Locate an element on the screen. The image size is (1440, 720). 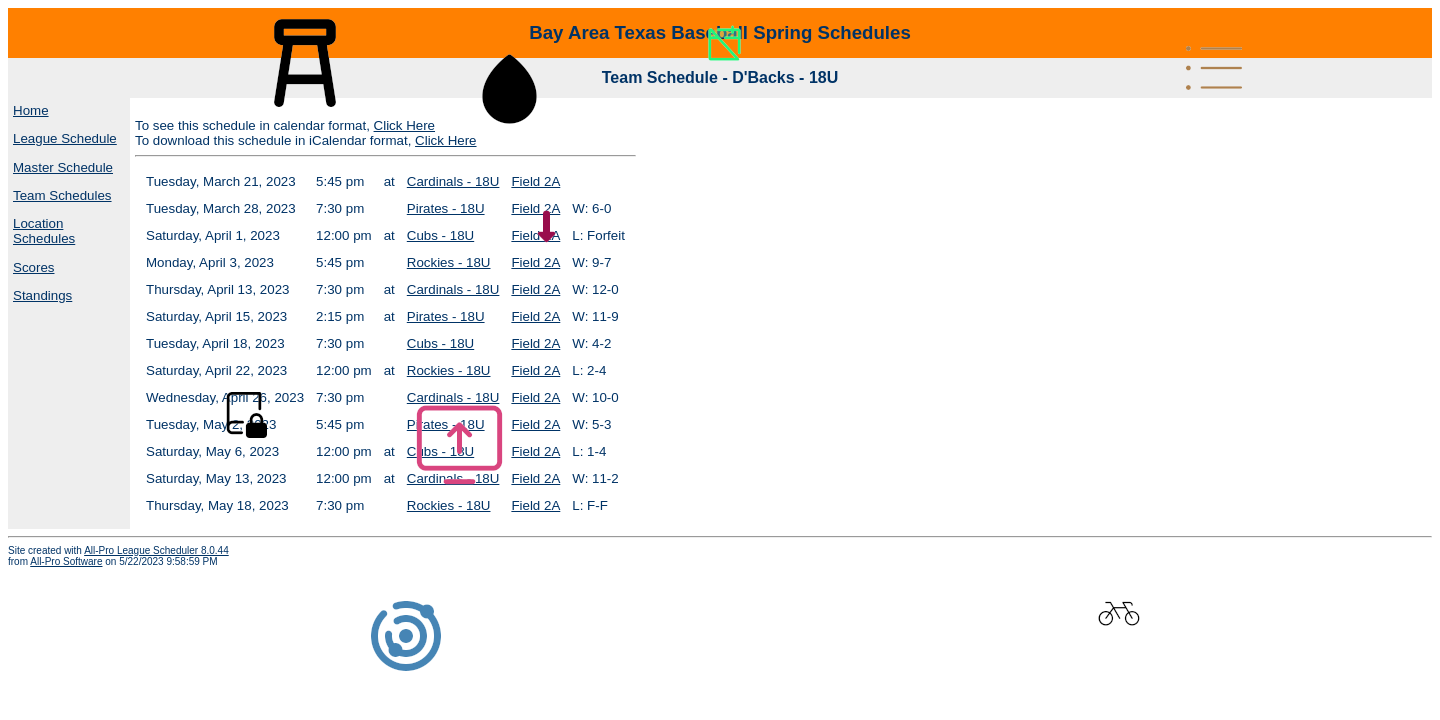
no scheduled events or appointments is located at coordinates (724, 44).